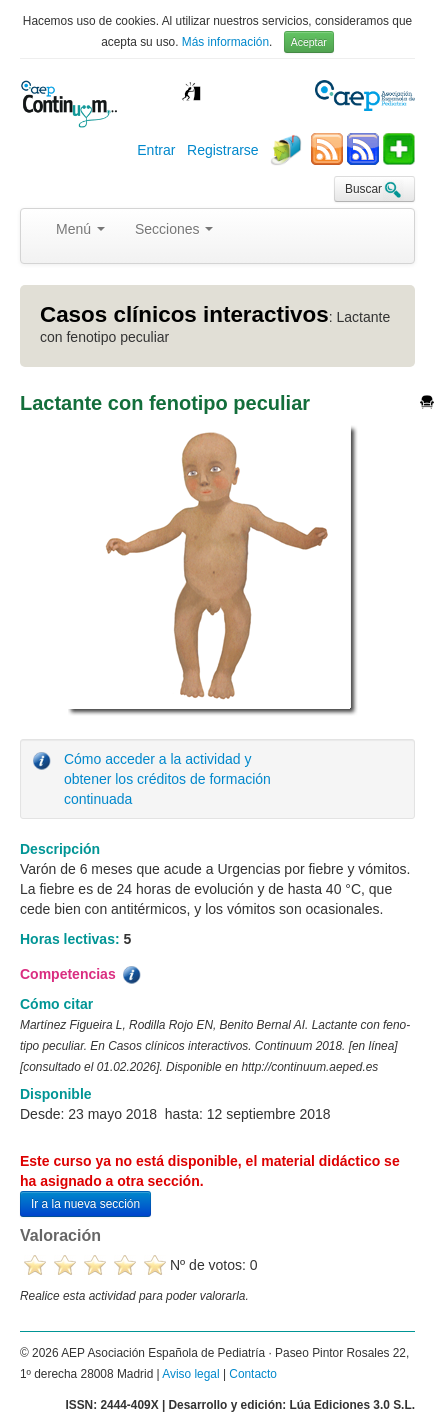  What do you see at coordinates (191, 91) in the screenshot?
I see `push to activate or move an object` at bounding box center [191, 91].